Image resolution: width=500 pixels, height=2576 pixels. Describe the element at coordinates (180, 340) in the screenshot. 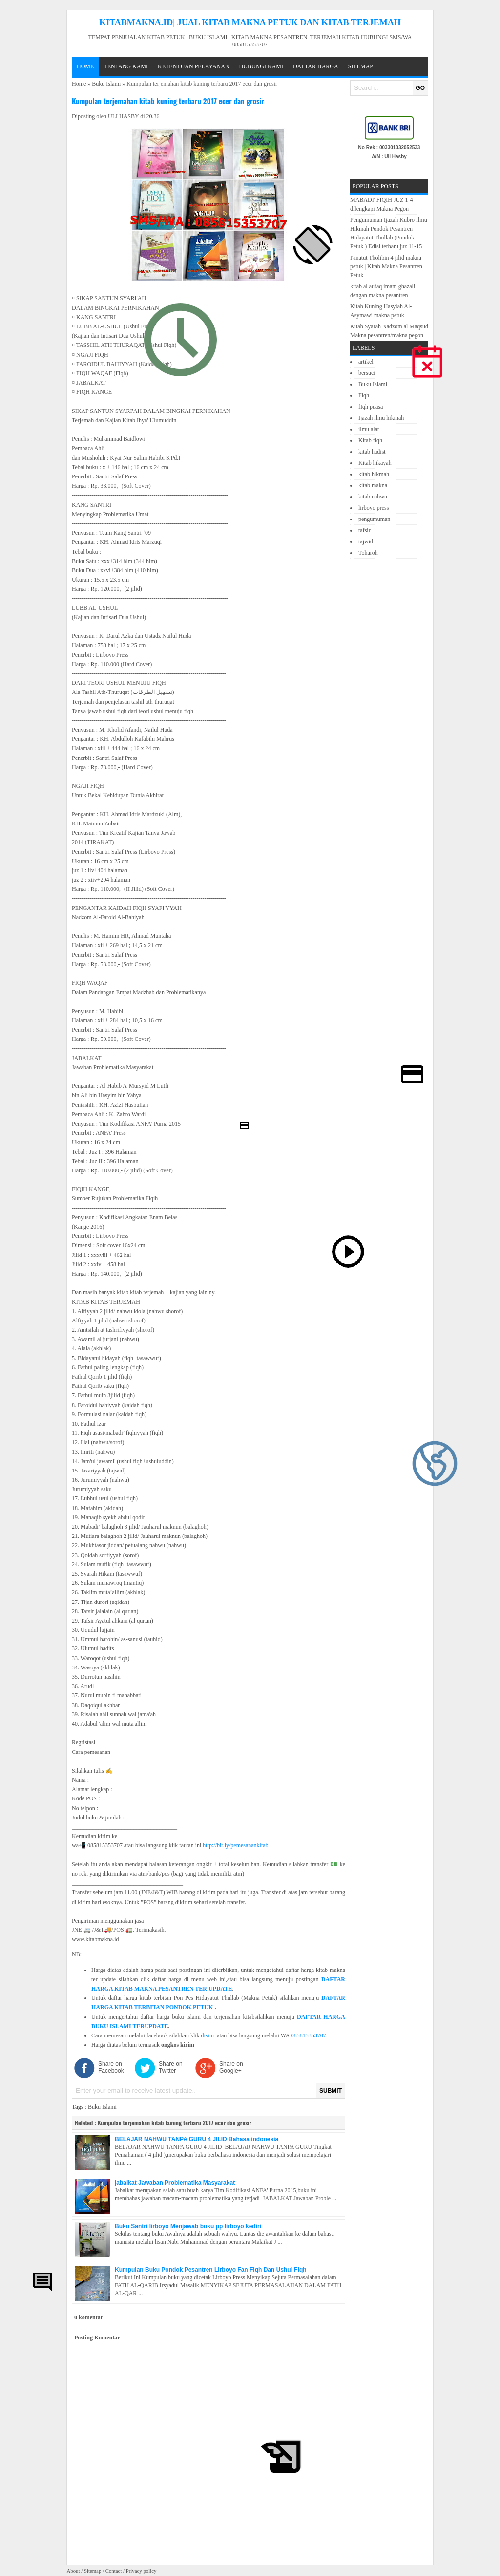

I see `view current time` at that location.